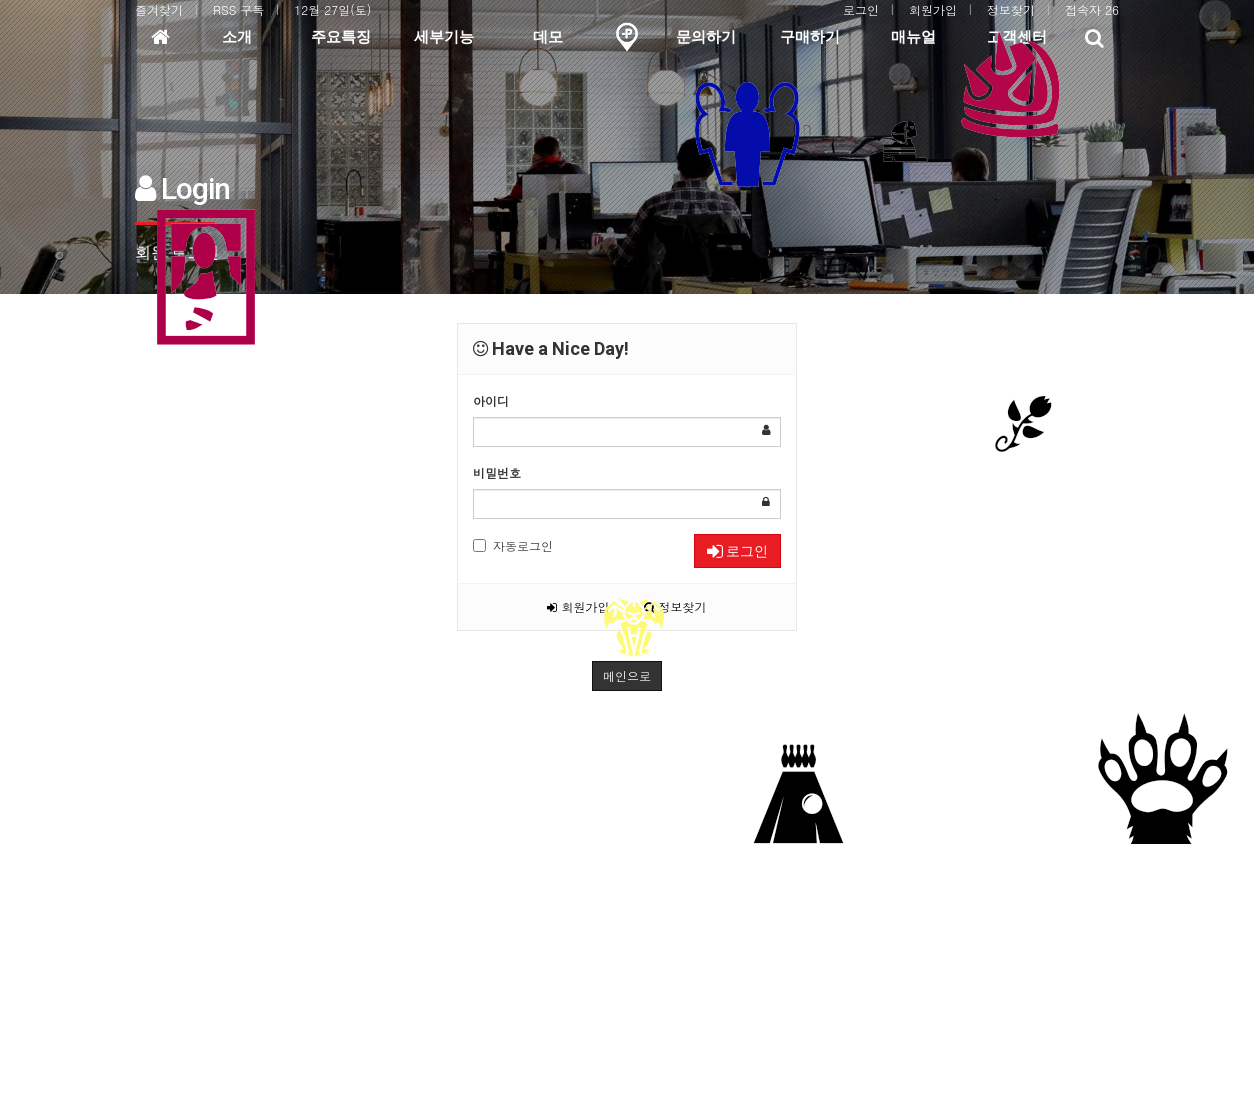 The image size is (1254, 1093). What do you see at coordinates (206, 277) in the screenshot?
I see `view artwork or gallery` at bounding box center [206, 277].